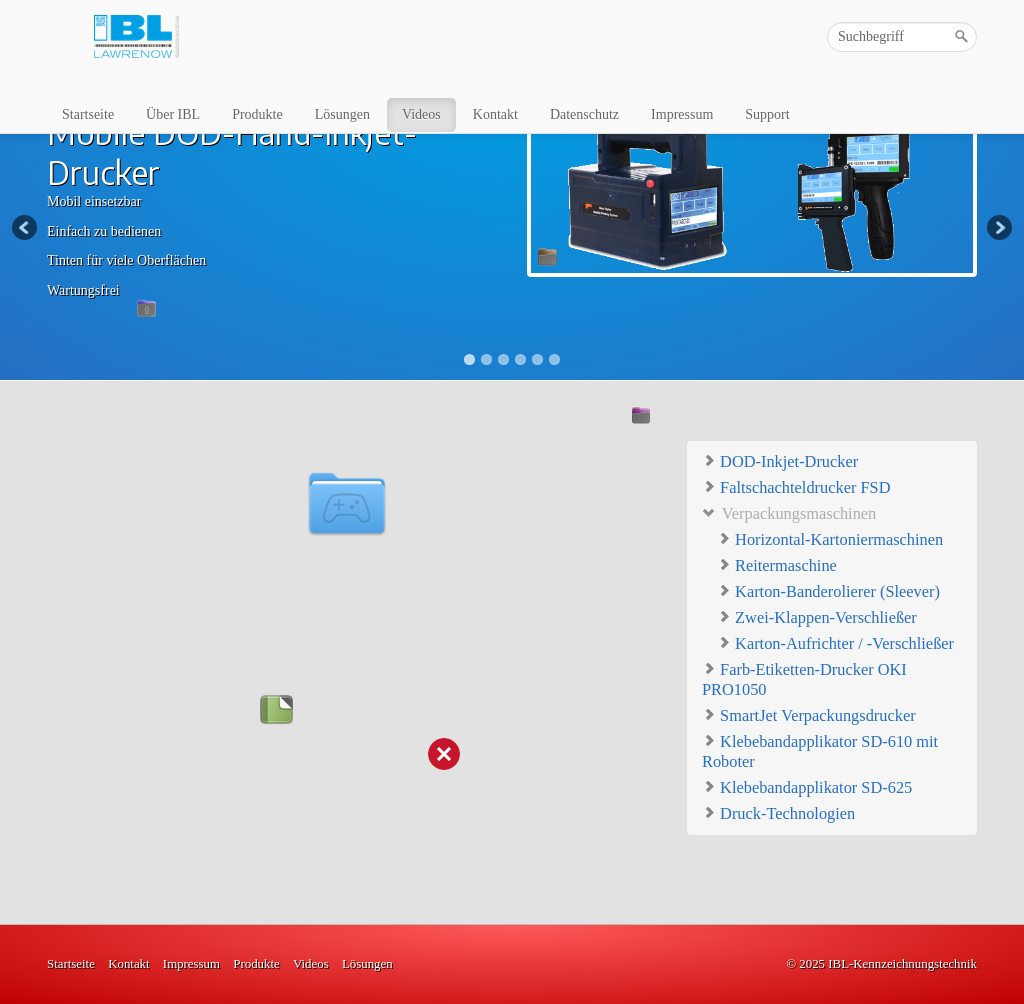 This screenshot has height=1004, width=1024. What do you see at coordinates (547, 256) in the screenshot?
I see `indicates an open or expanded folder` at bounding box center [547, 256].